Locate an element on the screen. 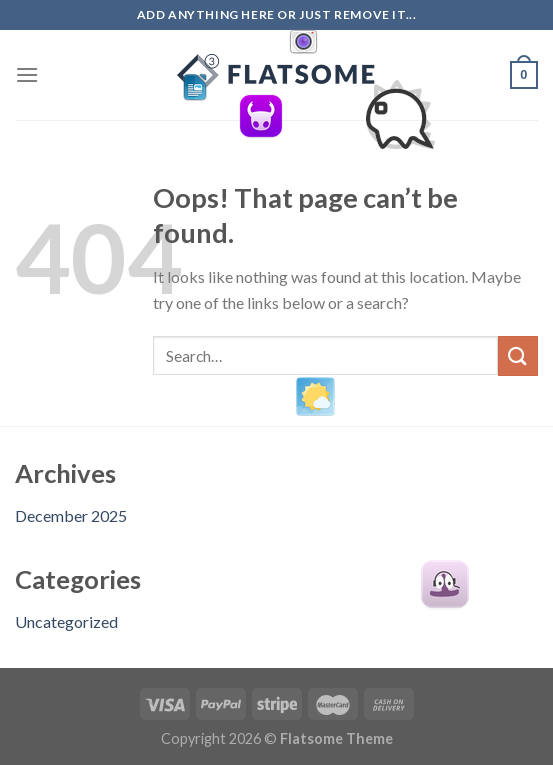 The image size is (553, 765). open the weather app is located at coordinates (315, 396).